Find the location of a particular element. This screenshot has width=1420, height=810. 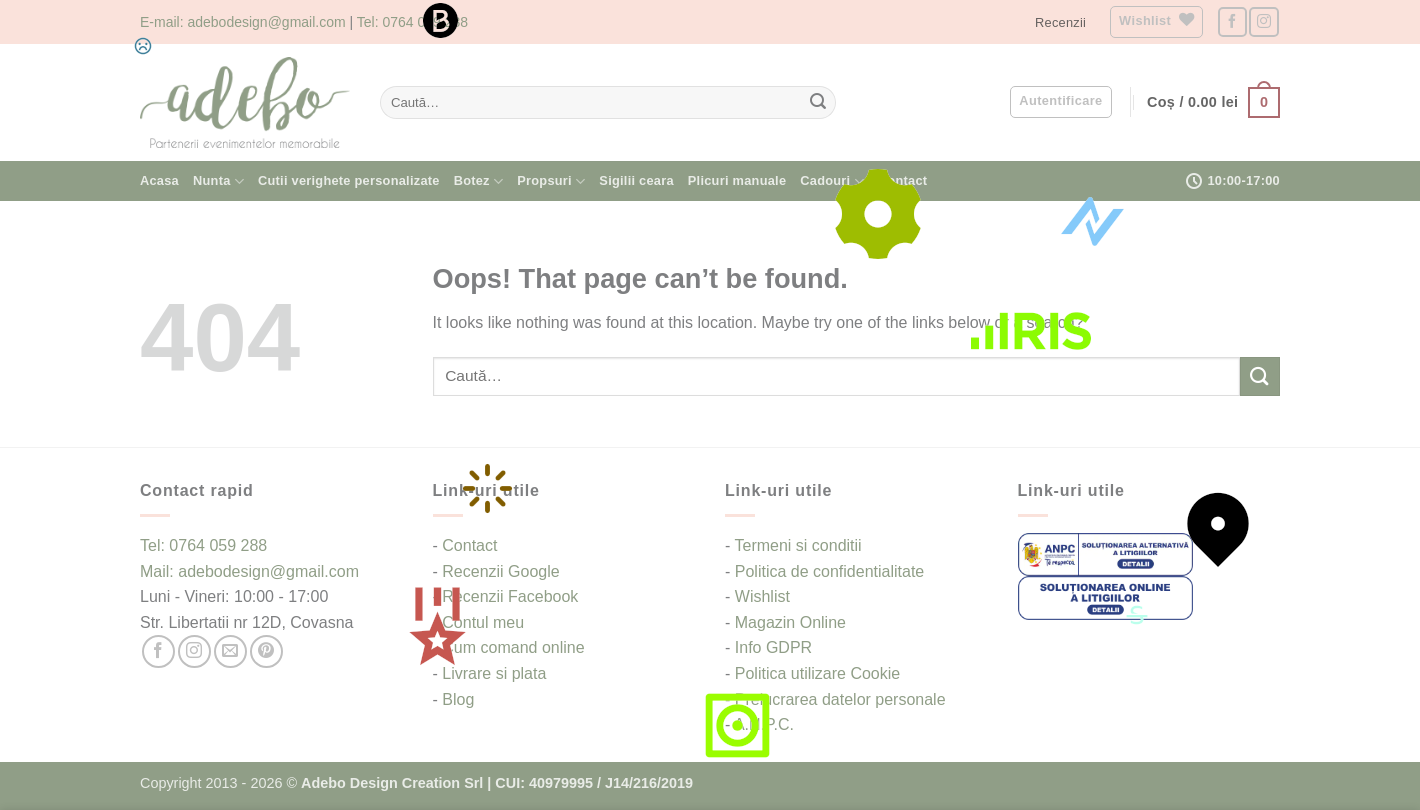

loading content in progress is located at coordinates (487, 488).